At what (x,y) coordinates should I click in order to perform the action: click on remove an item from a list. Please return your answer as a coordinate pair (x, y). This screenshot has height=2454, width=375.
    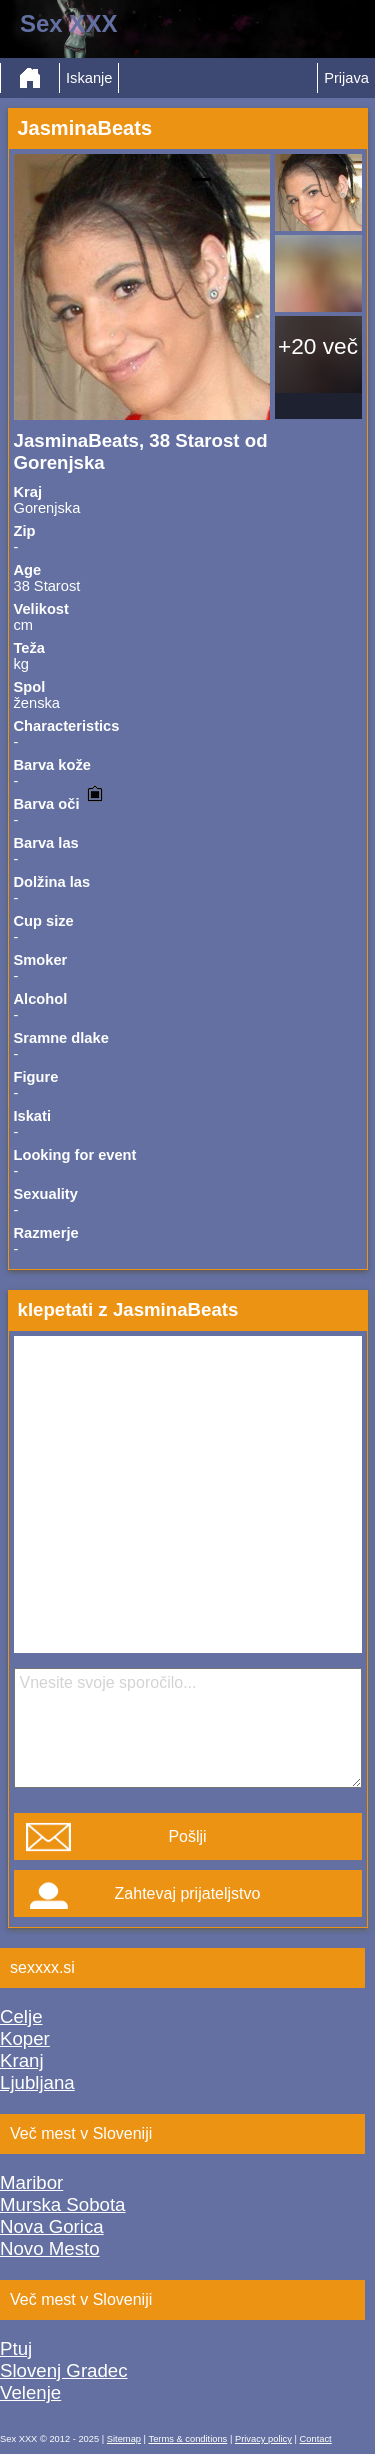
    Looking at the image, I should click on (201, 179).